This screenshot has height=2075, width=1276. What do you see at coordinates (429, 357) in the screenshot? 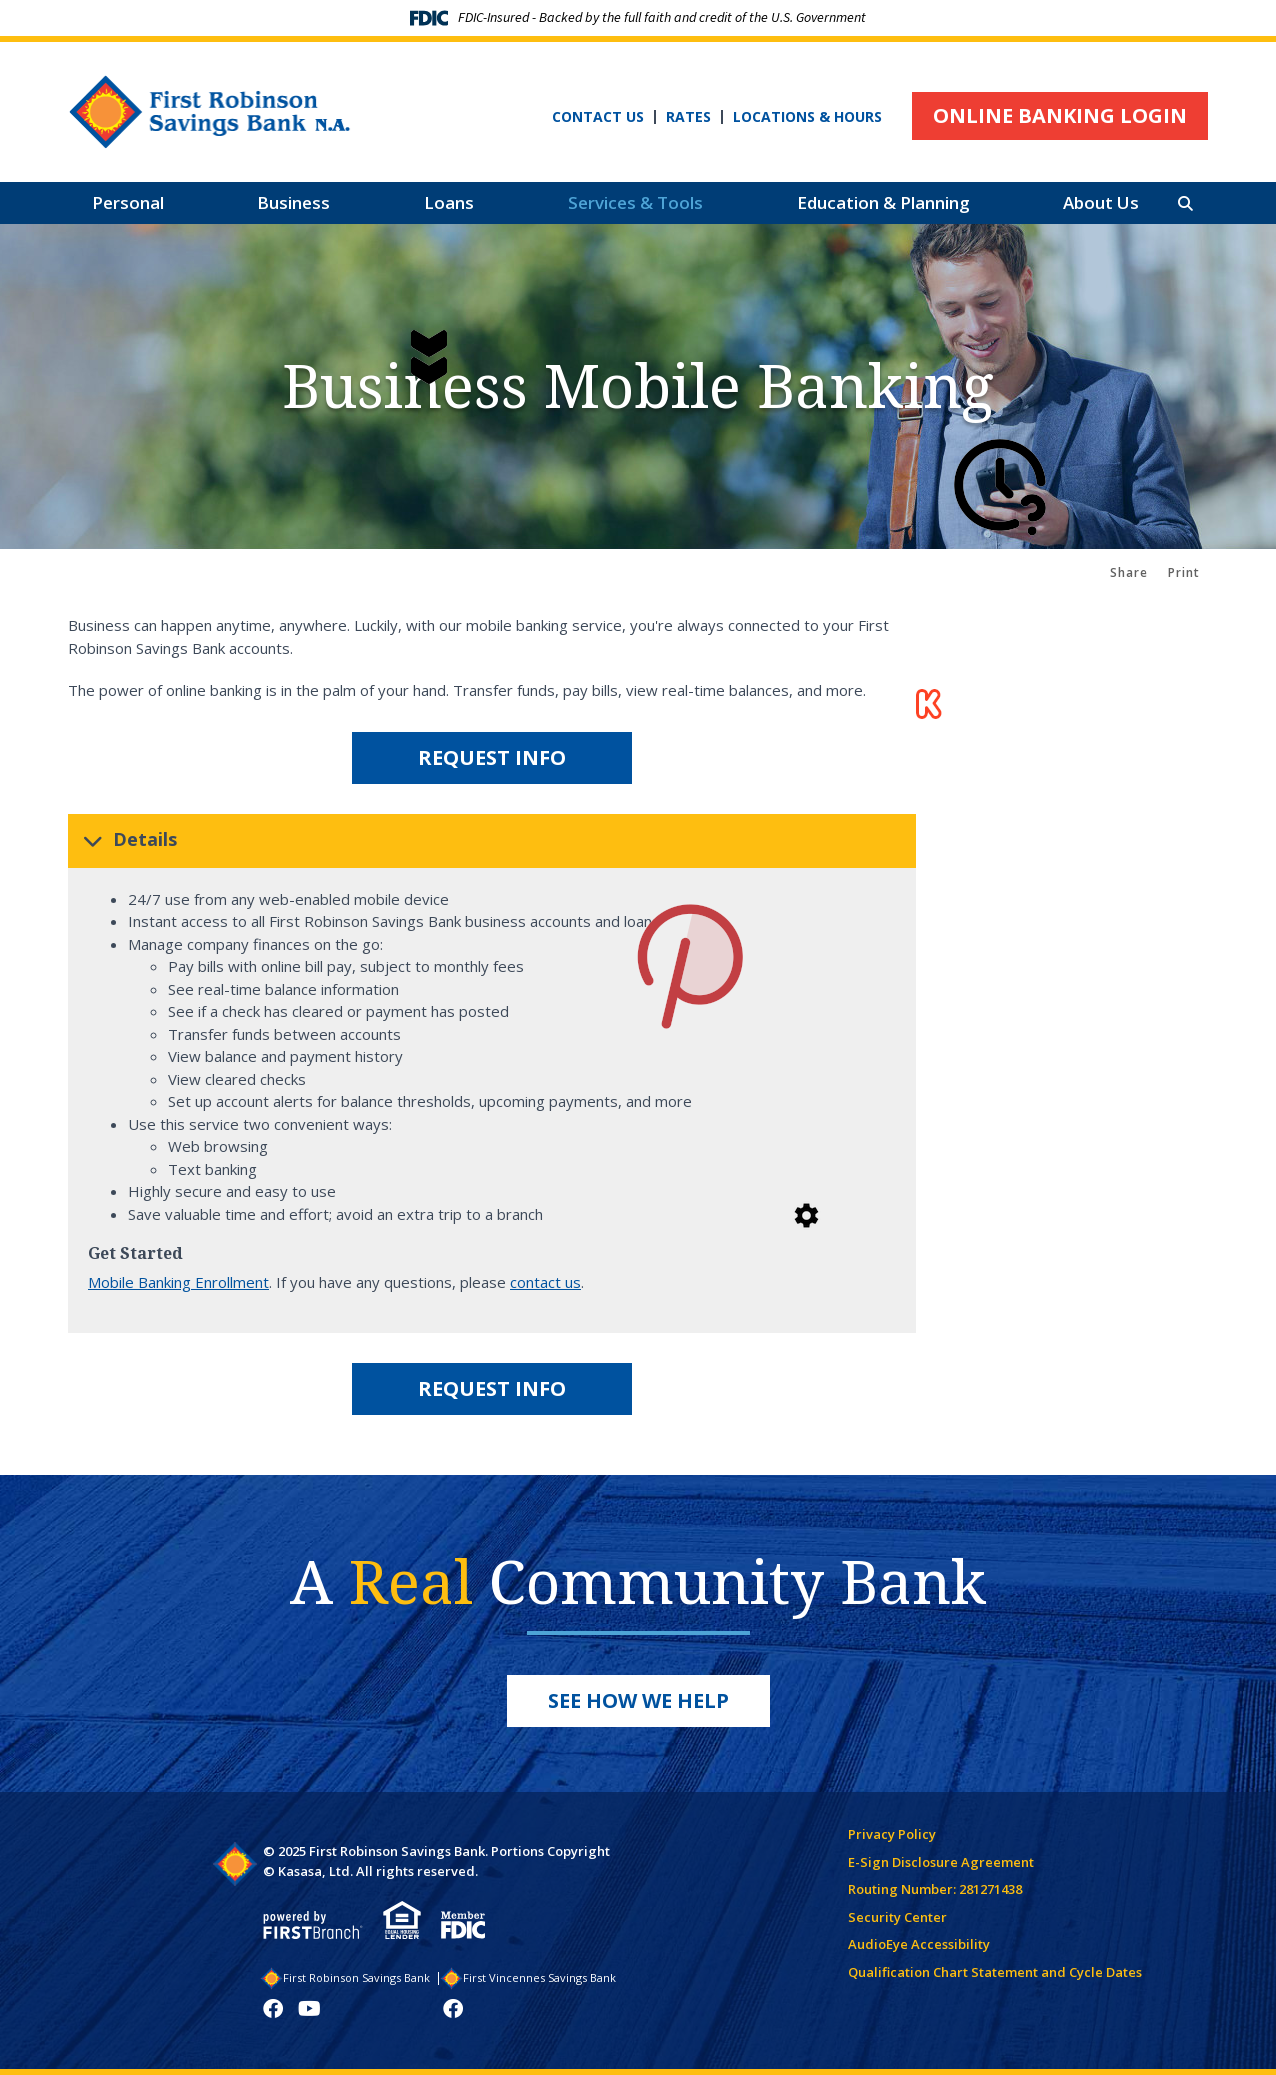
I see `view your earned badges or achievements` at bounding box center [429, 357].